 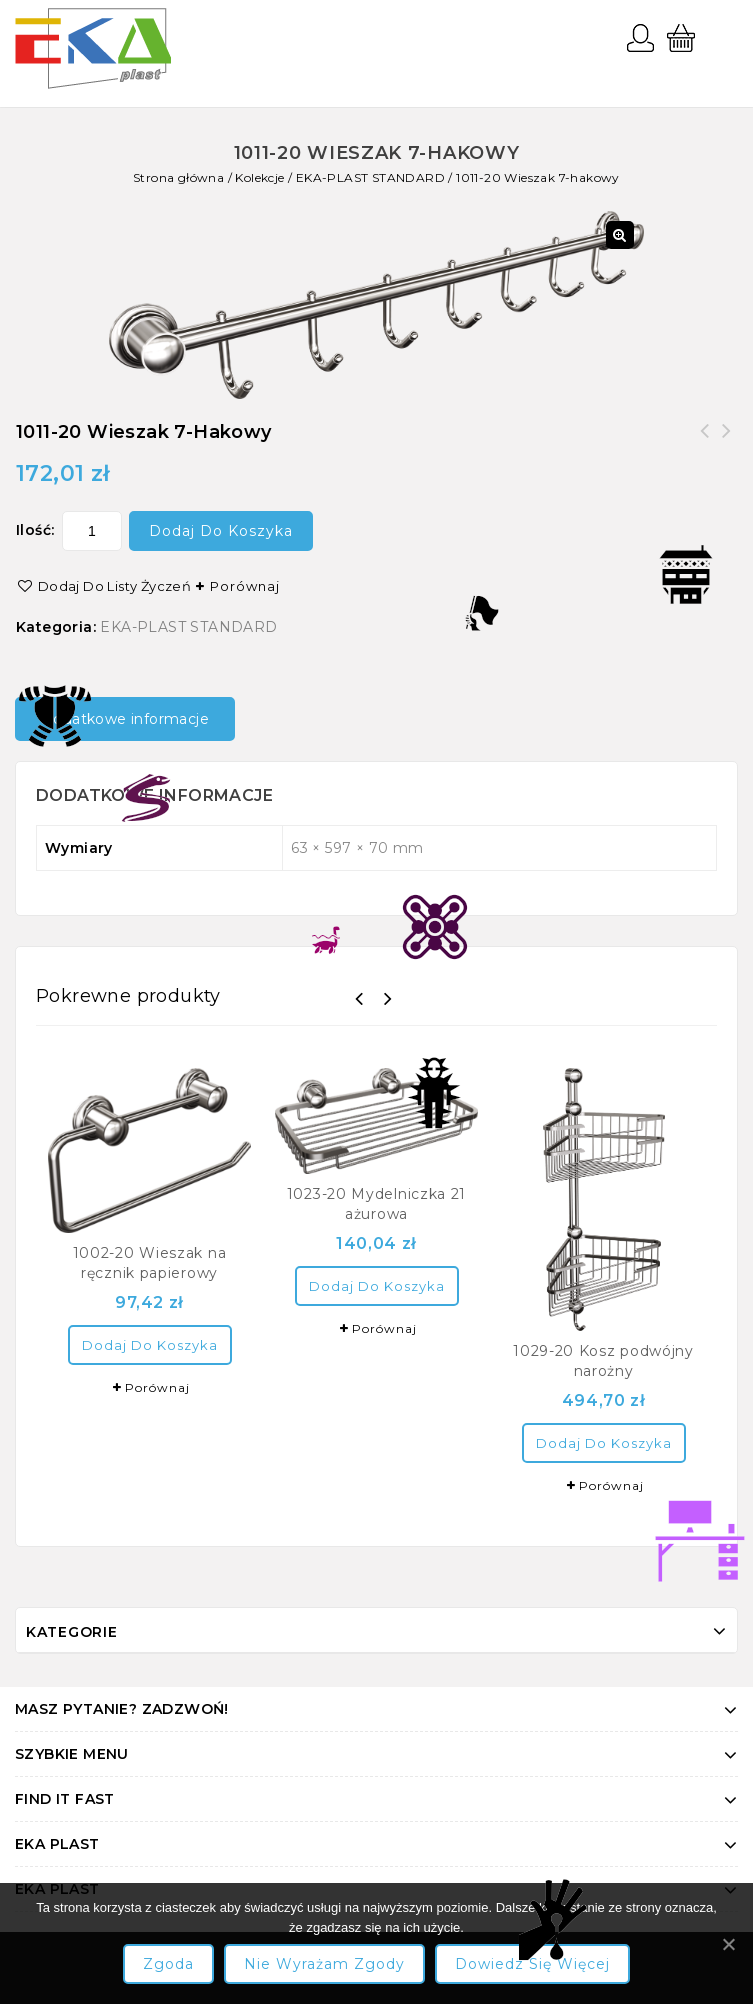 What do you see at coordinates (560, 1919) in the screenshot?
I see `indicates a stigmata or sacred wound status effect` at bounding box center [560, 1919].